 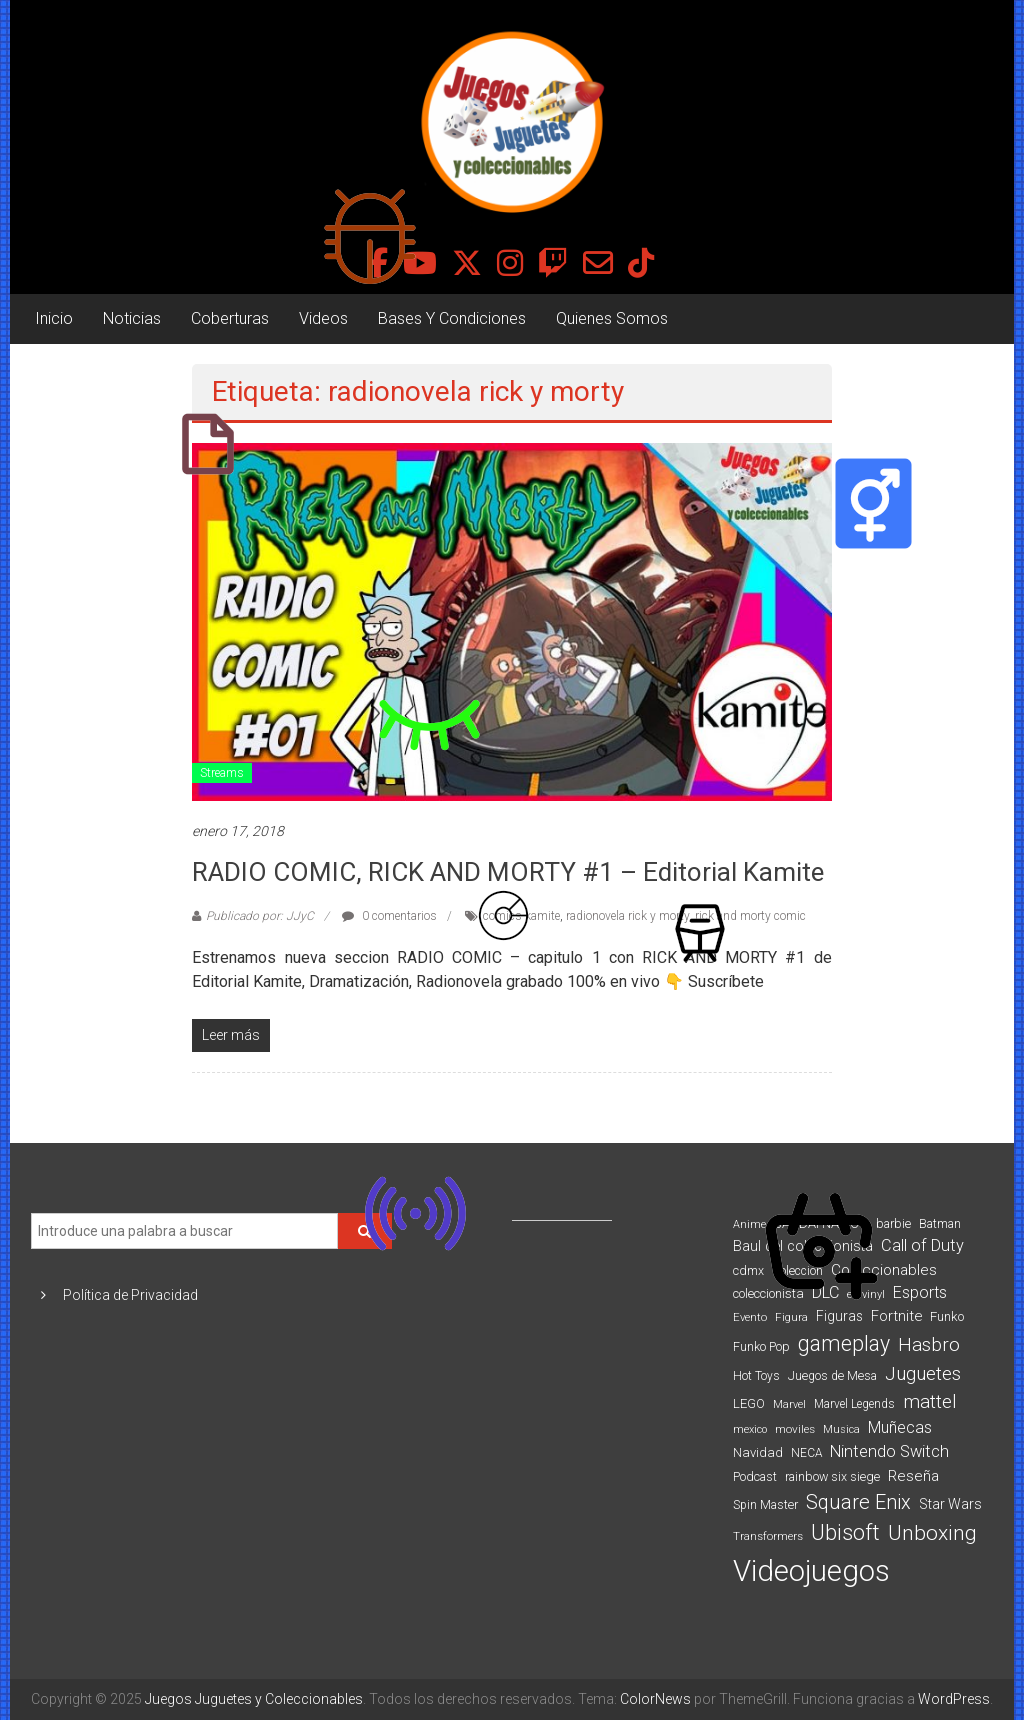 What do you see at coordinates (208, 444) in the screenshot?
I see `view or open a file` at bounding box center [208, 444].